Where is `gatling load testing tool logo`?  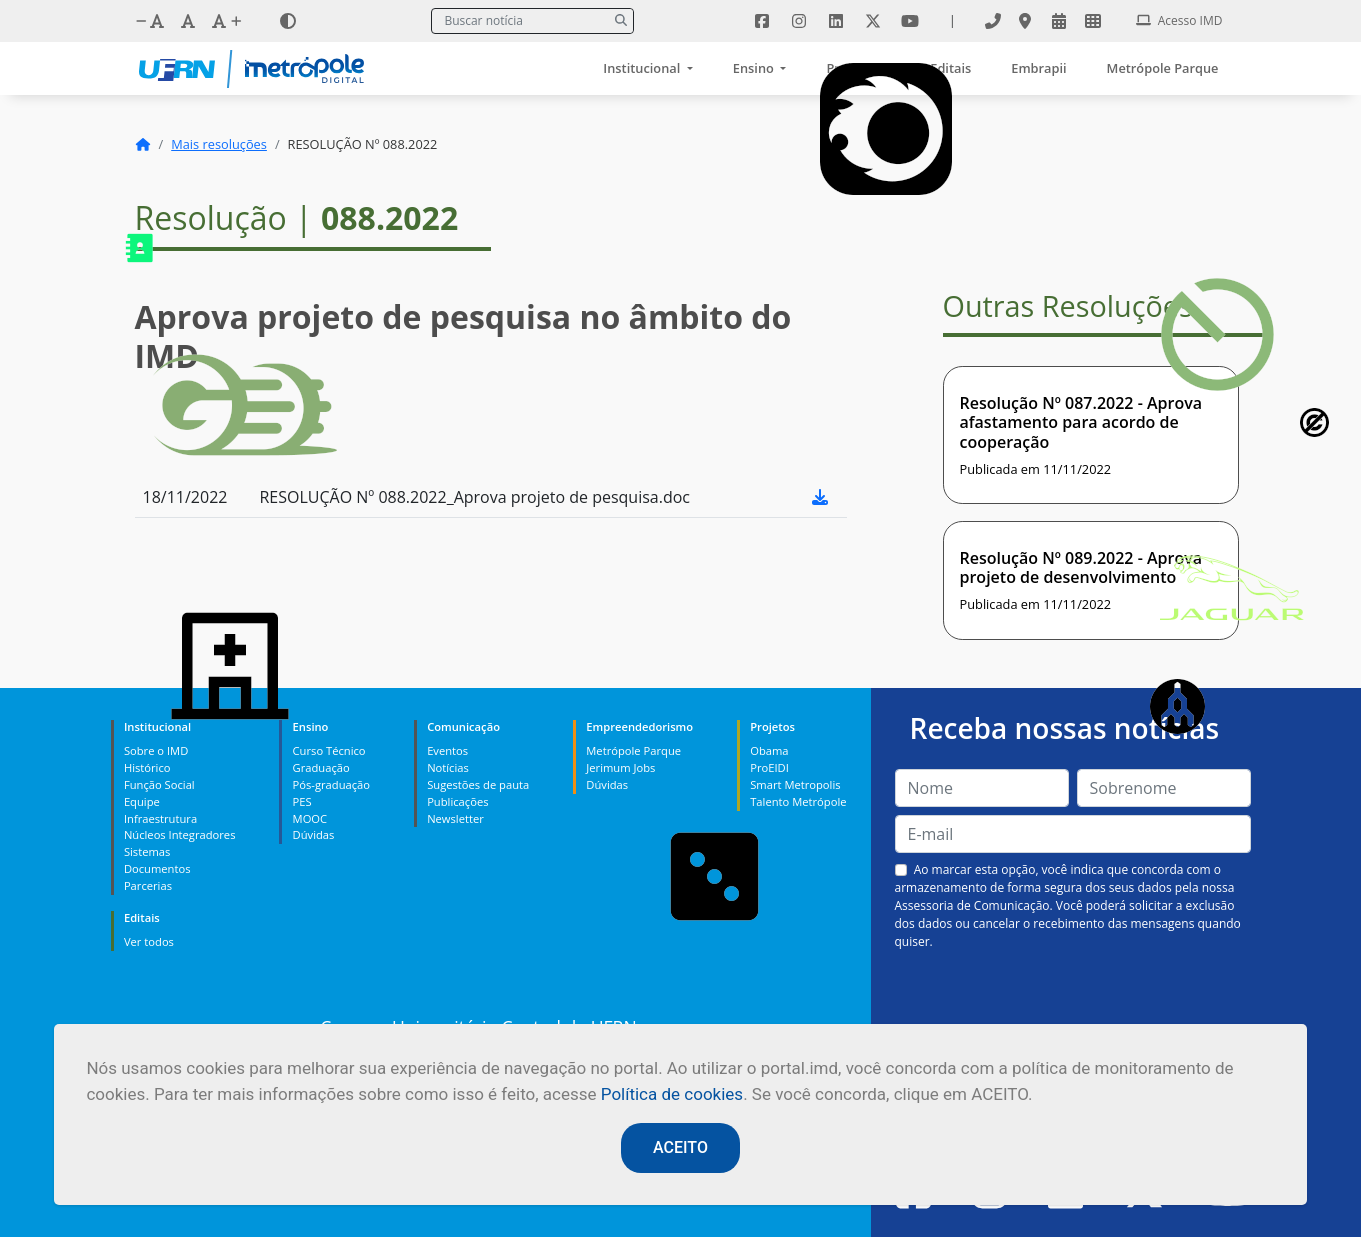 gatling load testing tool logo is located at coordinates (245, 405).